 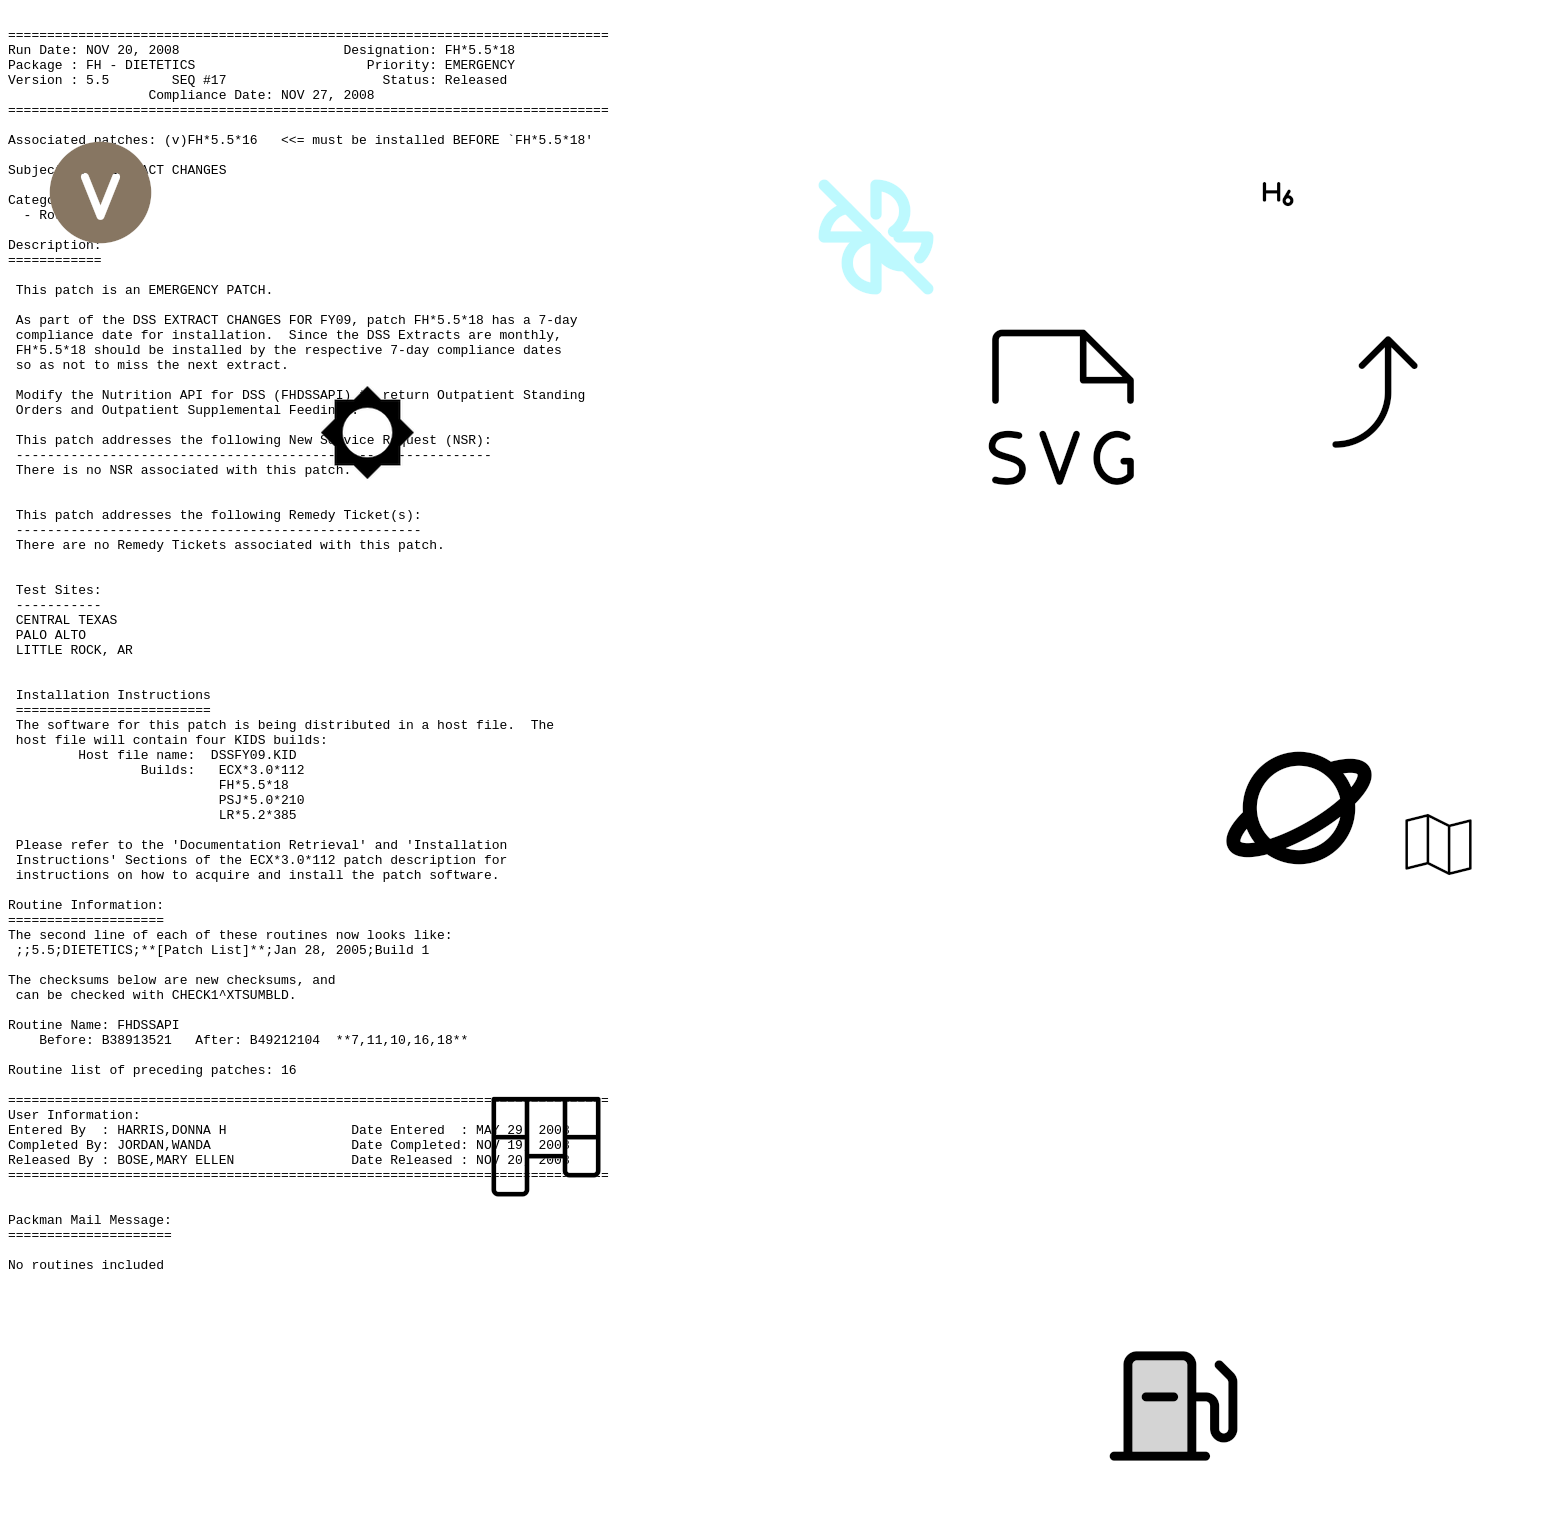 What do you see at coordinates (1169, 1406) in the screenshot?
I see `find nearby gas stations` at bounding box center [1169, 1406].